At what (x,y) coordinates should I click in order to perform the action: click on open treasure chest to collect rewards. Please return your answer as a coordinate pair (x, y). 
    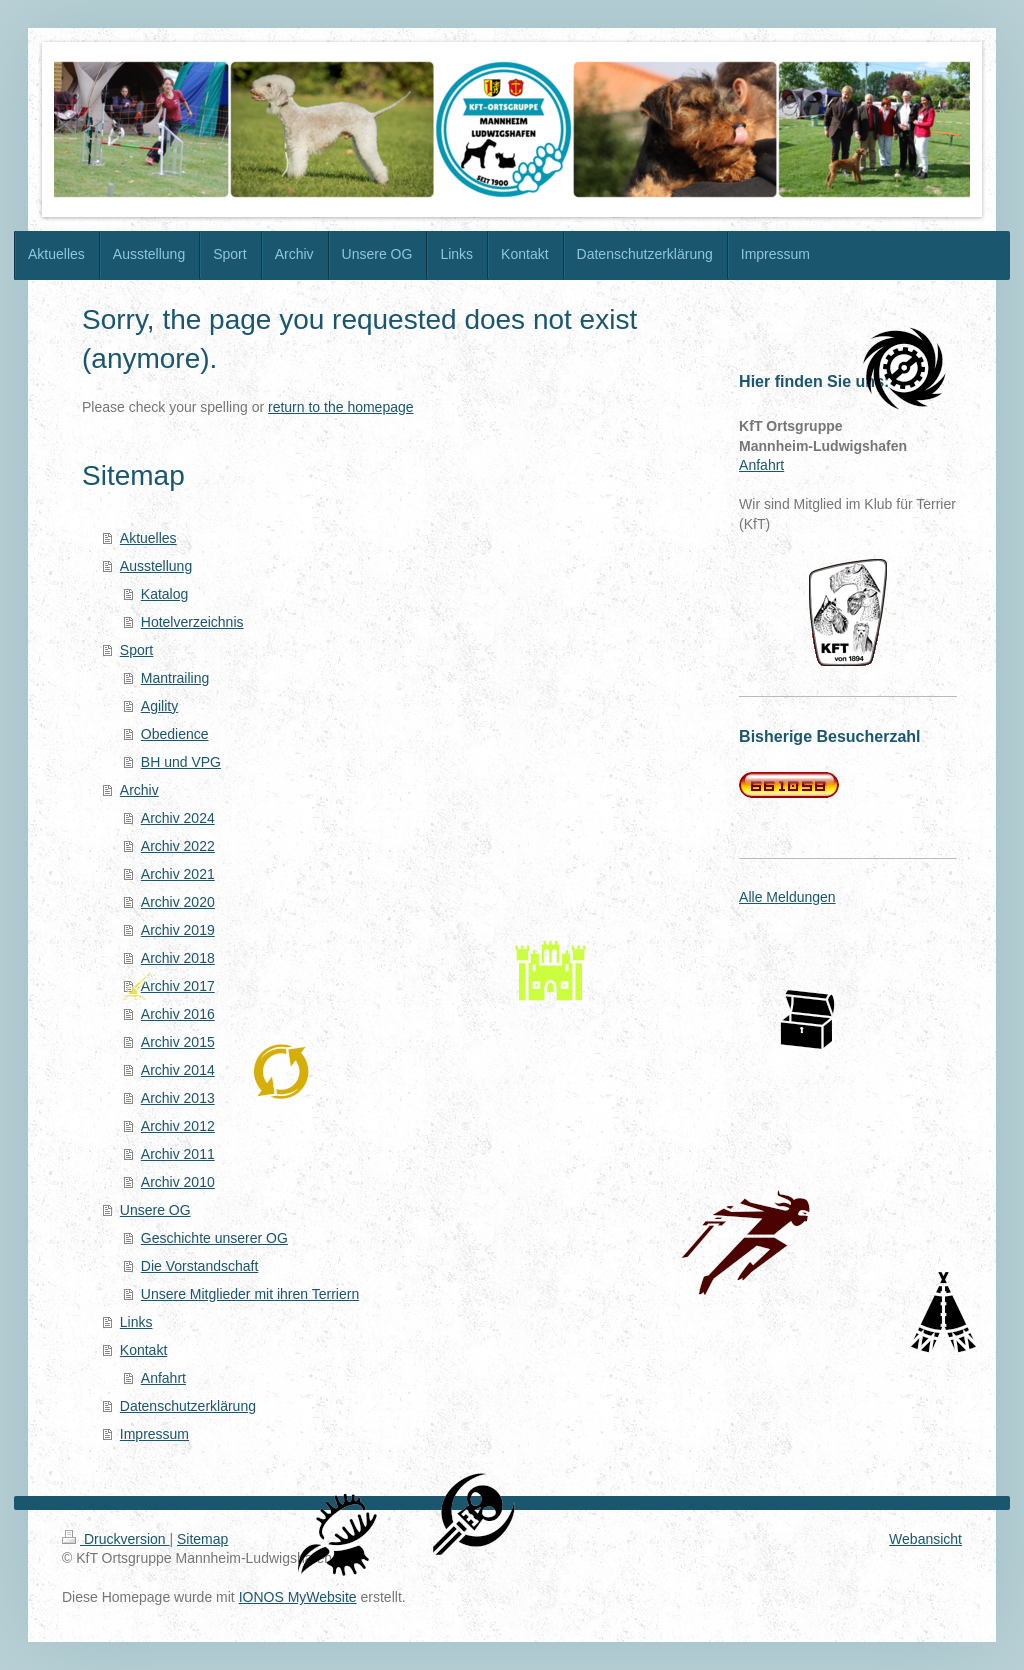
    Looking at the image, I should click on (807, 1019).